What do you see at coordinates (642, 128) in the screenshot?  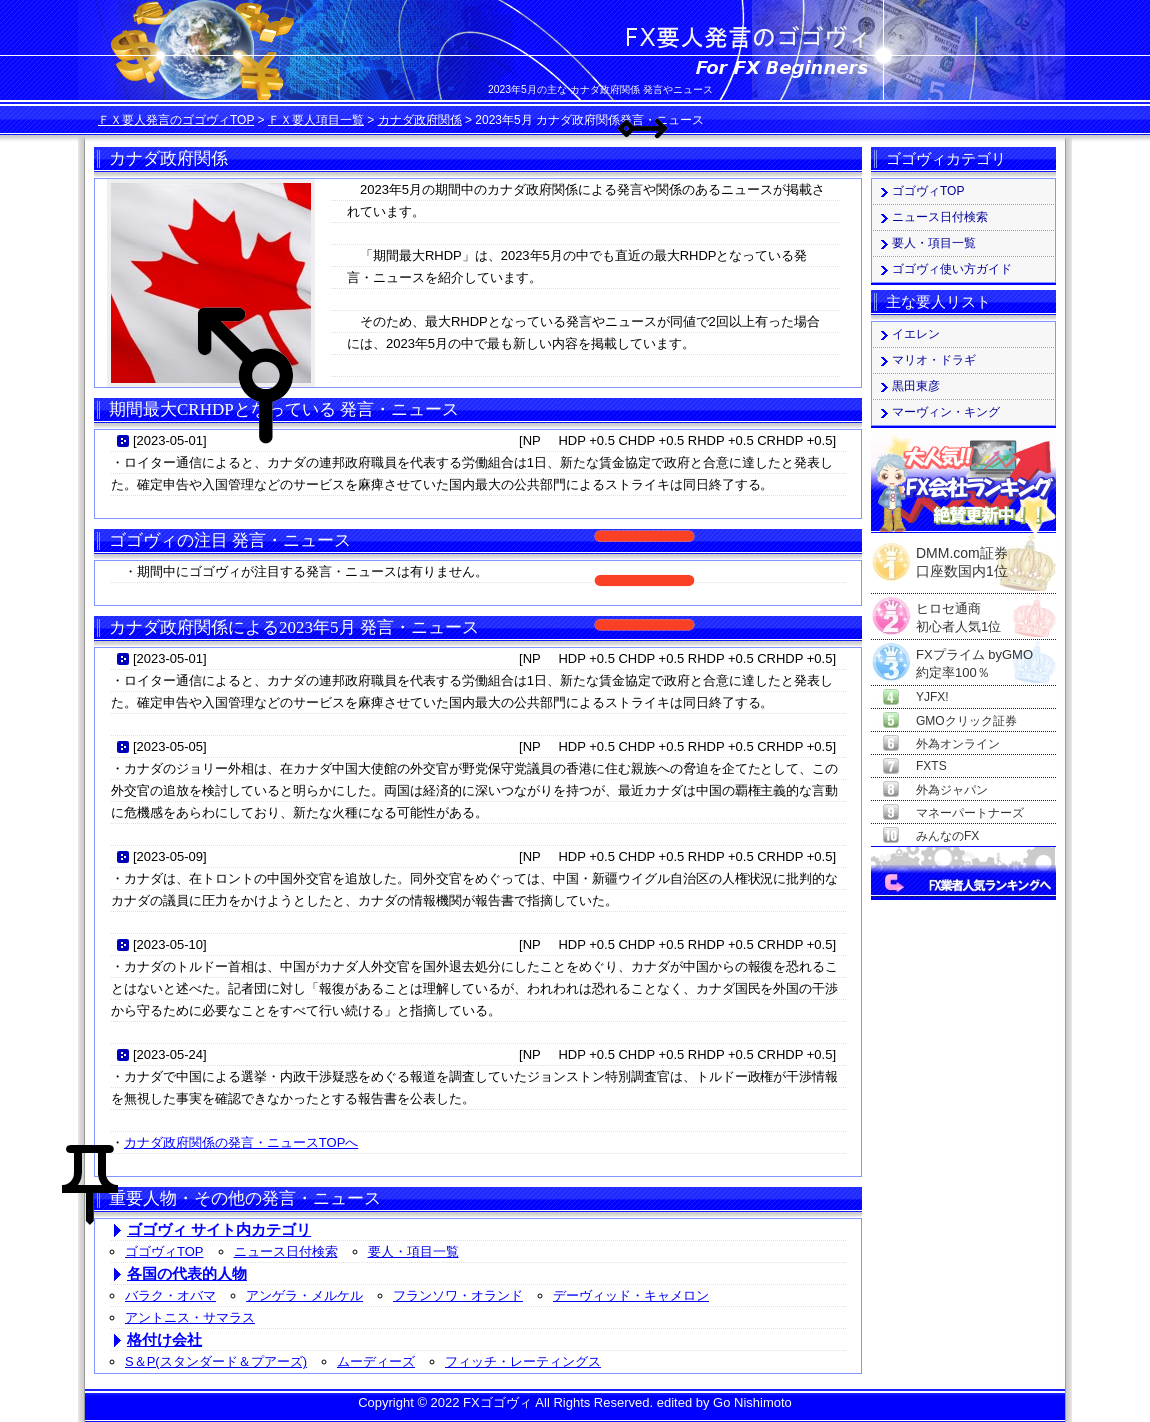 I see `navigate to the next step or section` at bounding box center [642, 128].